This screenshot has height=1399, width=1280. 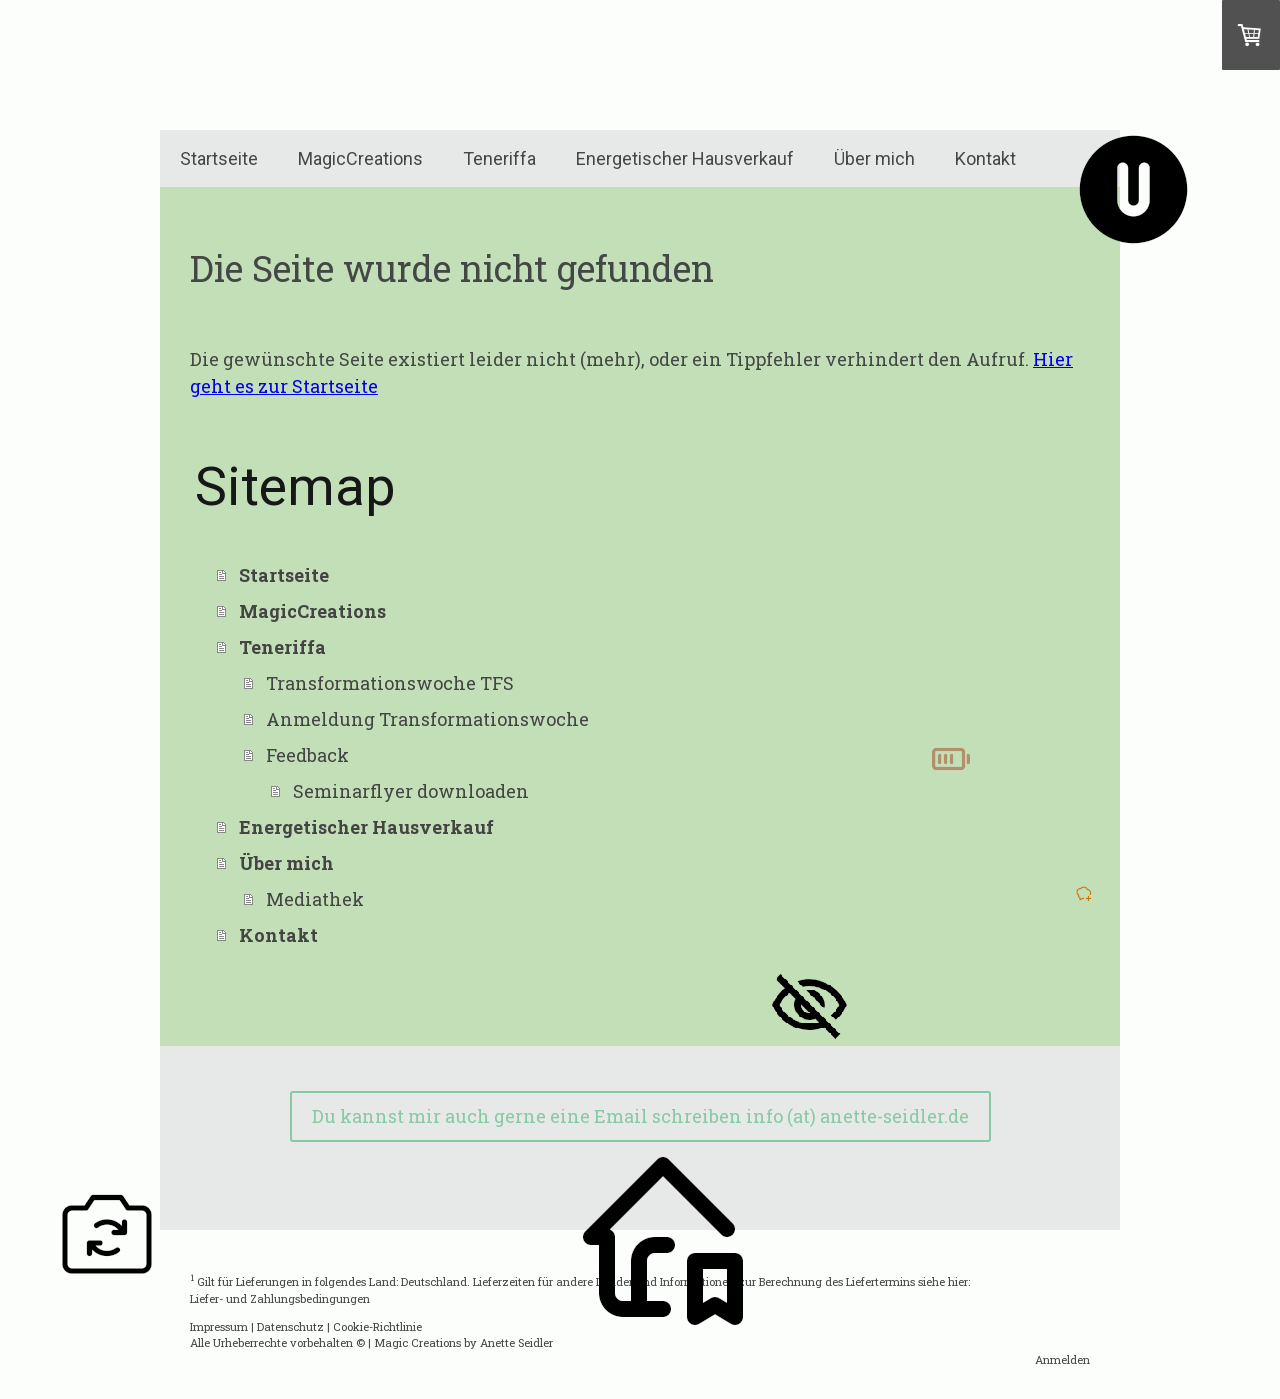 What do you see at coordinates (951, 759) in the screenshot?
I see `indicates high battery level` at bounding box center [951, 759].